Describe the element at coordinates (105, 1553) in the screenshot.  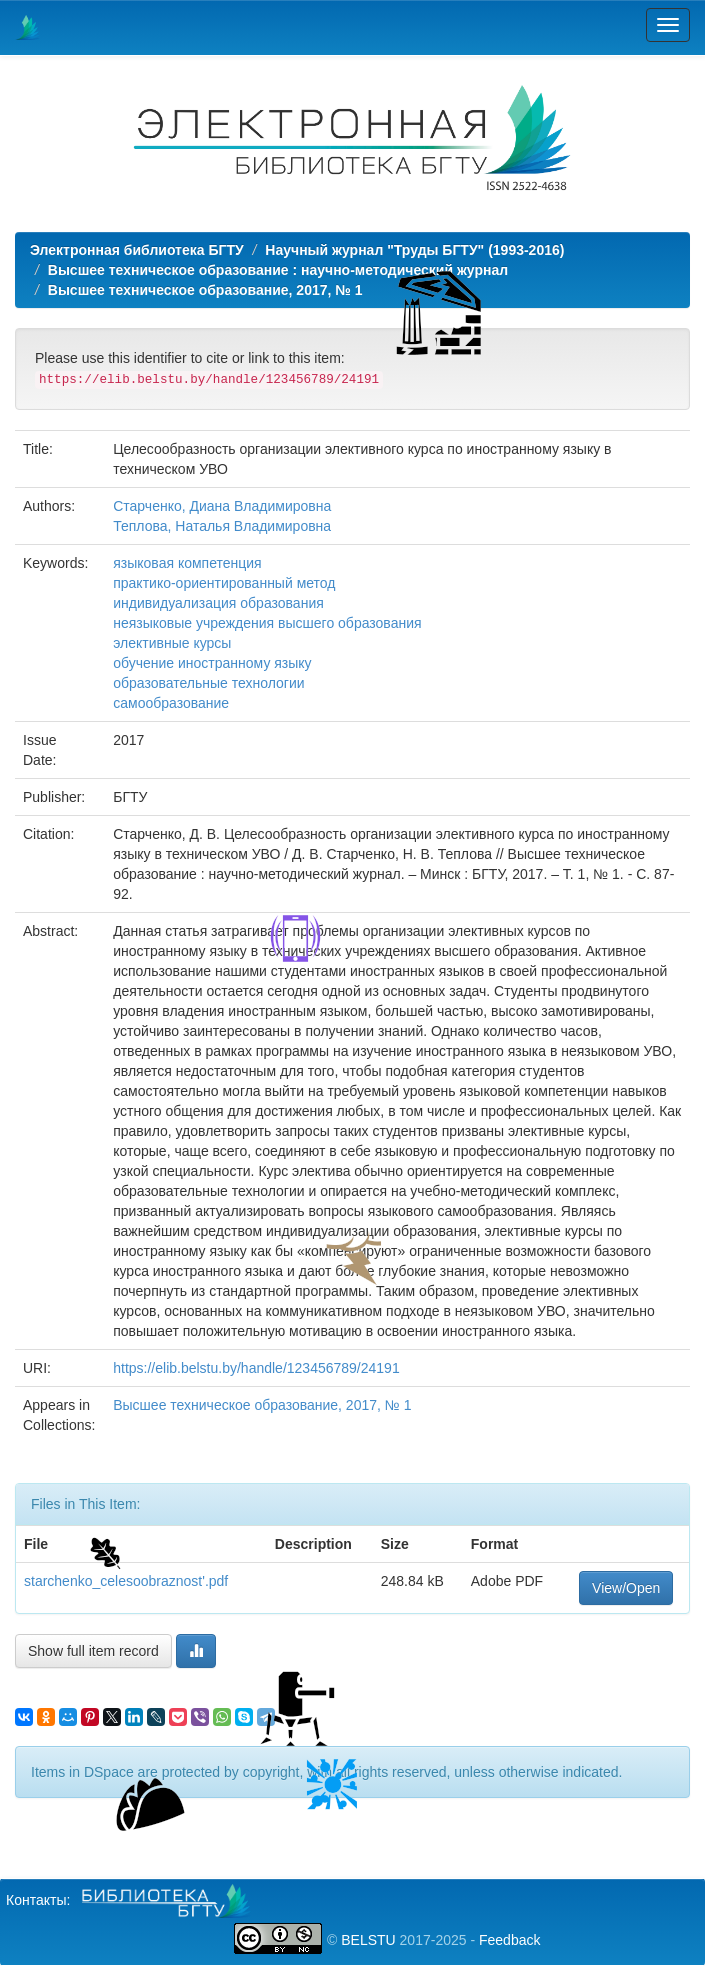
I see `represents nature or environmental category` at that location.